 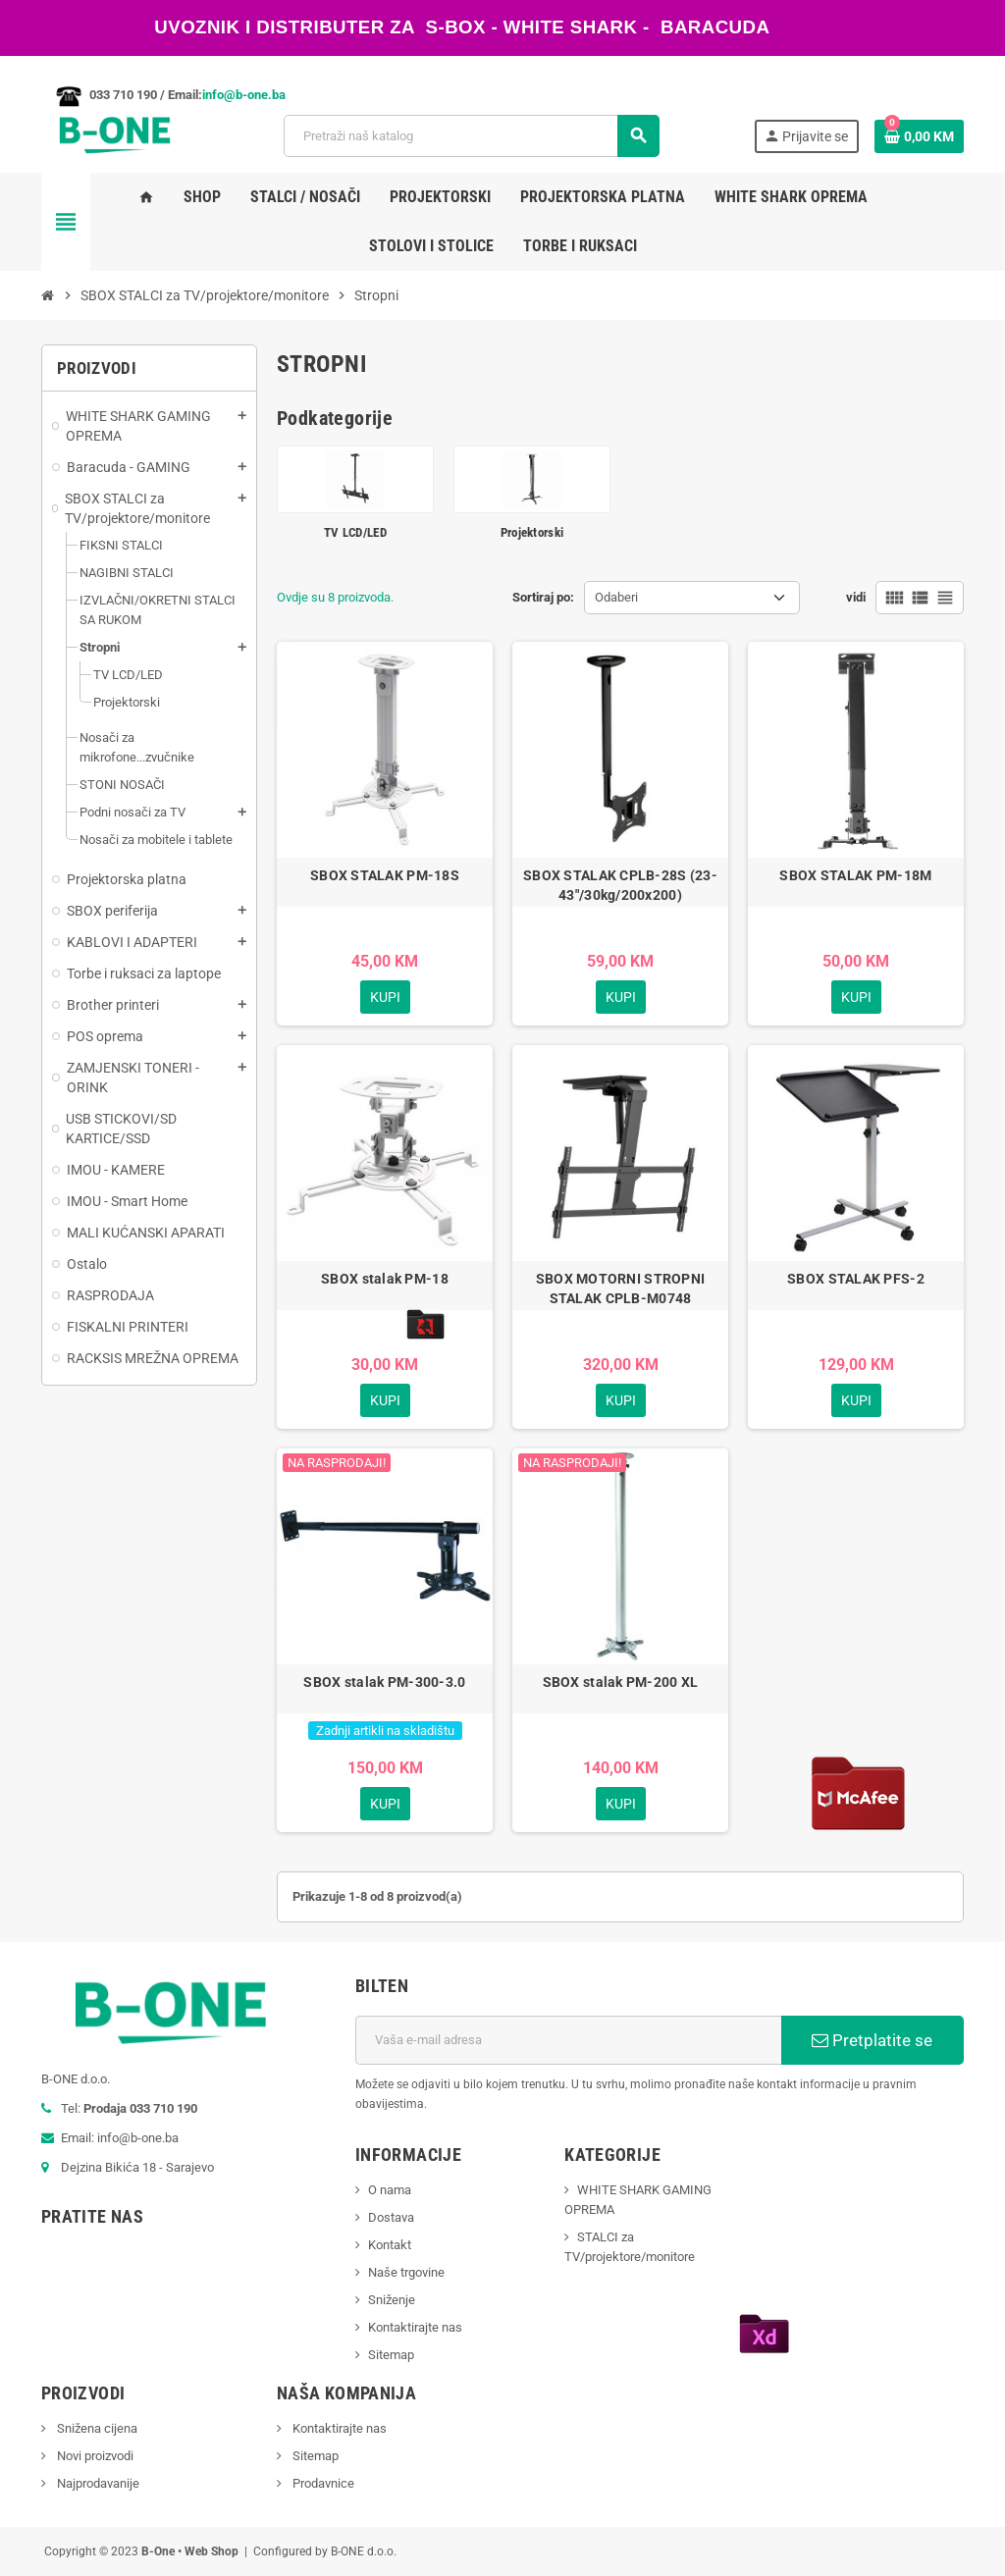 What do you see at coordinates (764, 2335) in the screenshot?
I see `open folder containing Adobe XD project files` at bounding box center [764, 2335].